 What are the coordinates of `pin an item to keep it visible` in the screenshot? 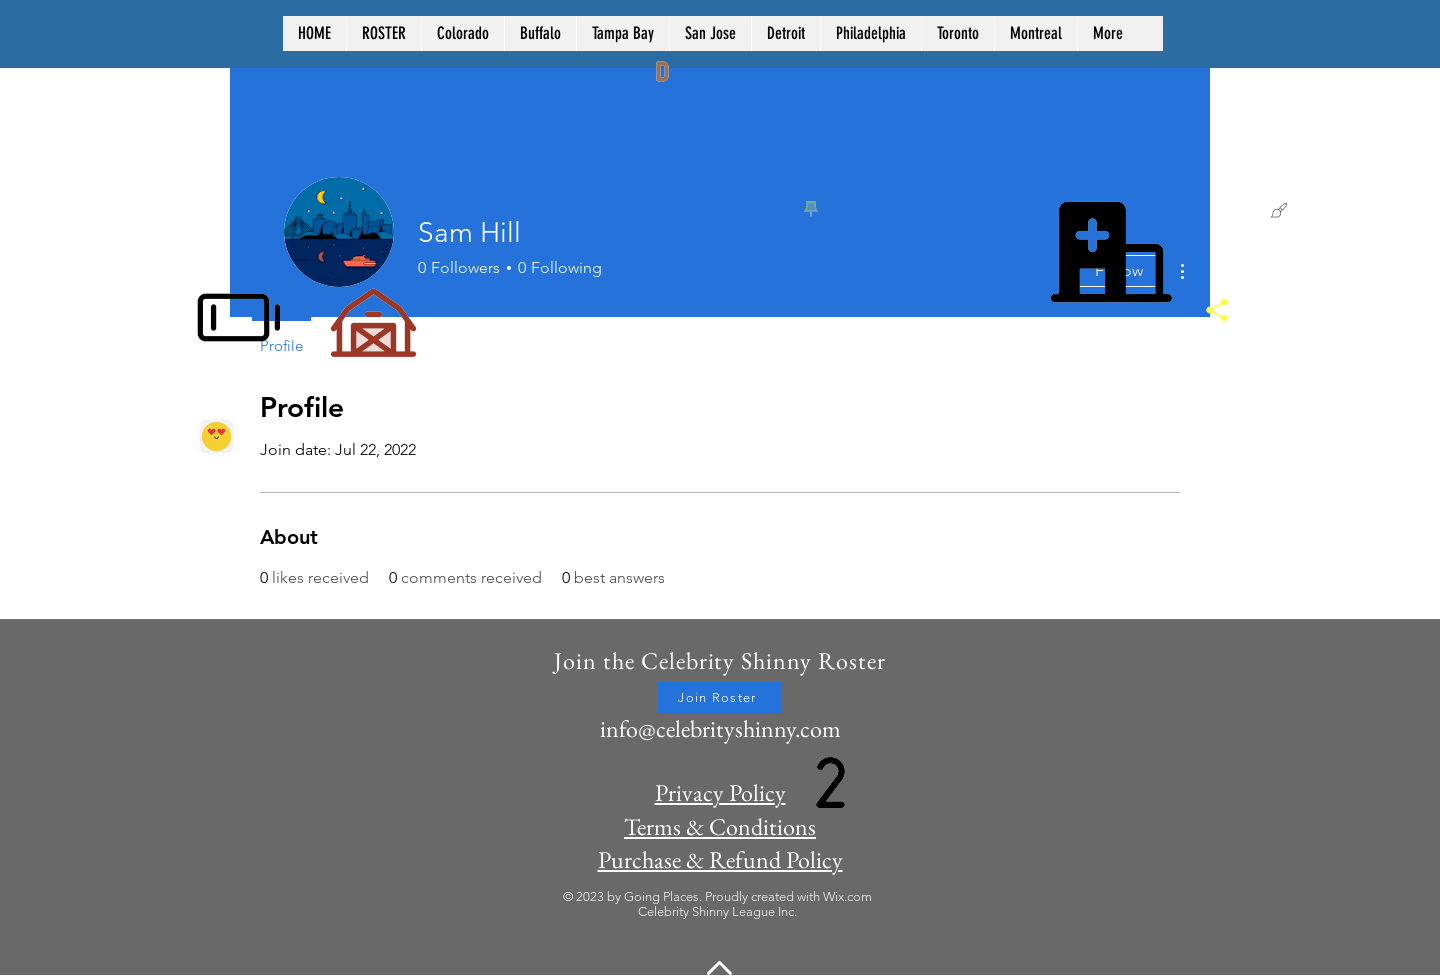 It's located at (811, 208).